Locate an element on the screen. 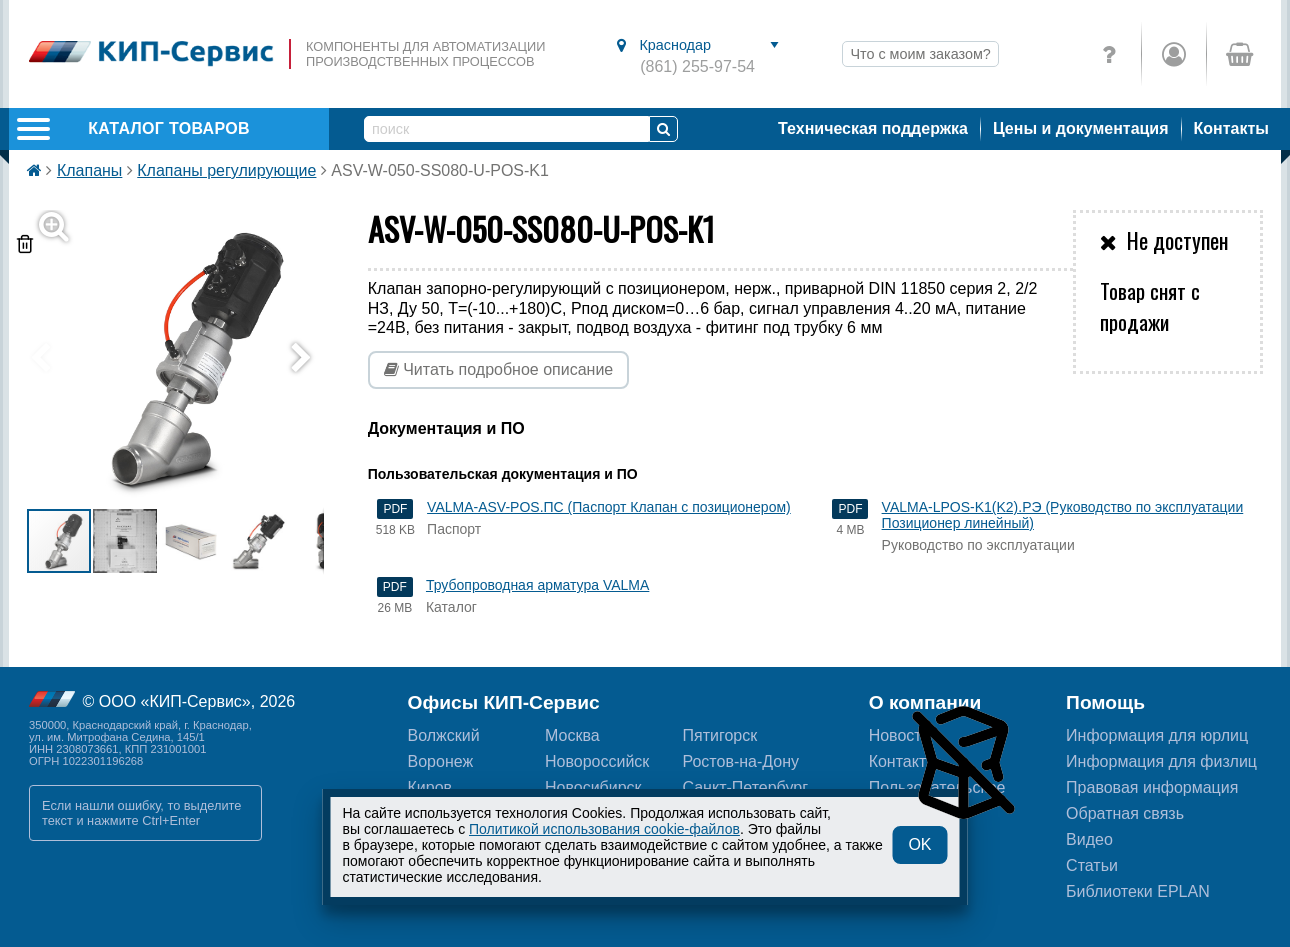 This screenshot has height=947, width=1290. disable 3D object rendering is located at coordinates (963, 762).